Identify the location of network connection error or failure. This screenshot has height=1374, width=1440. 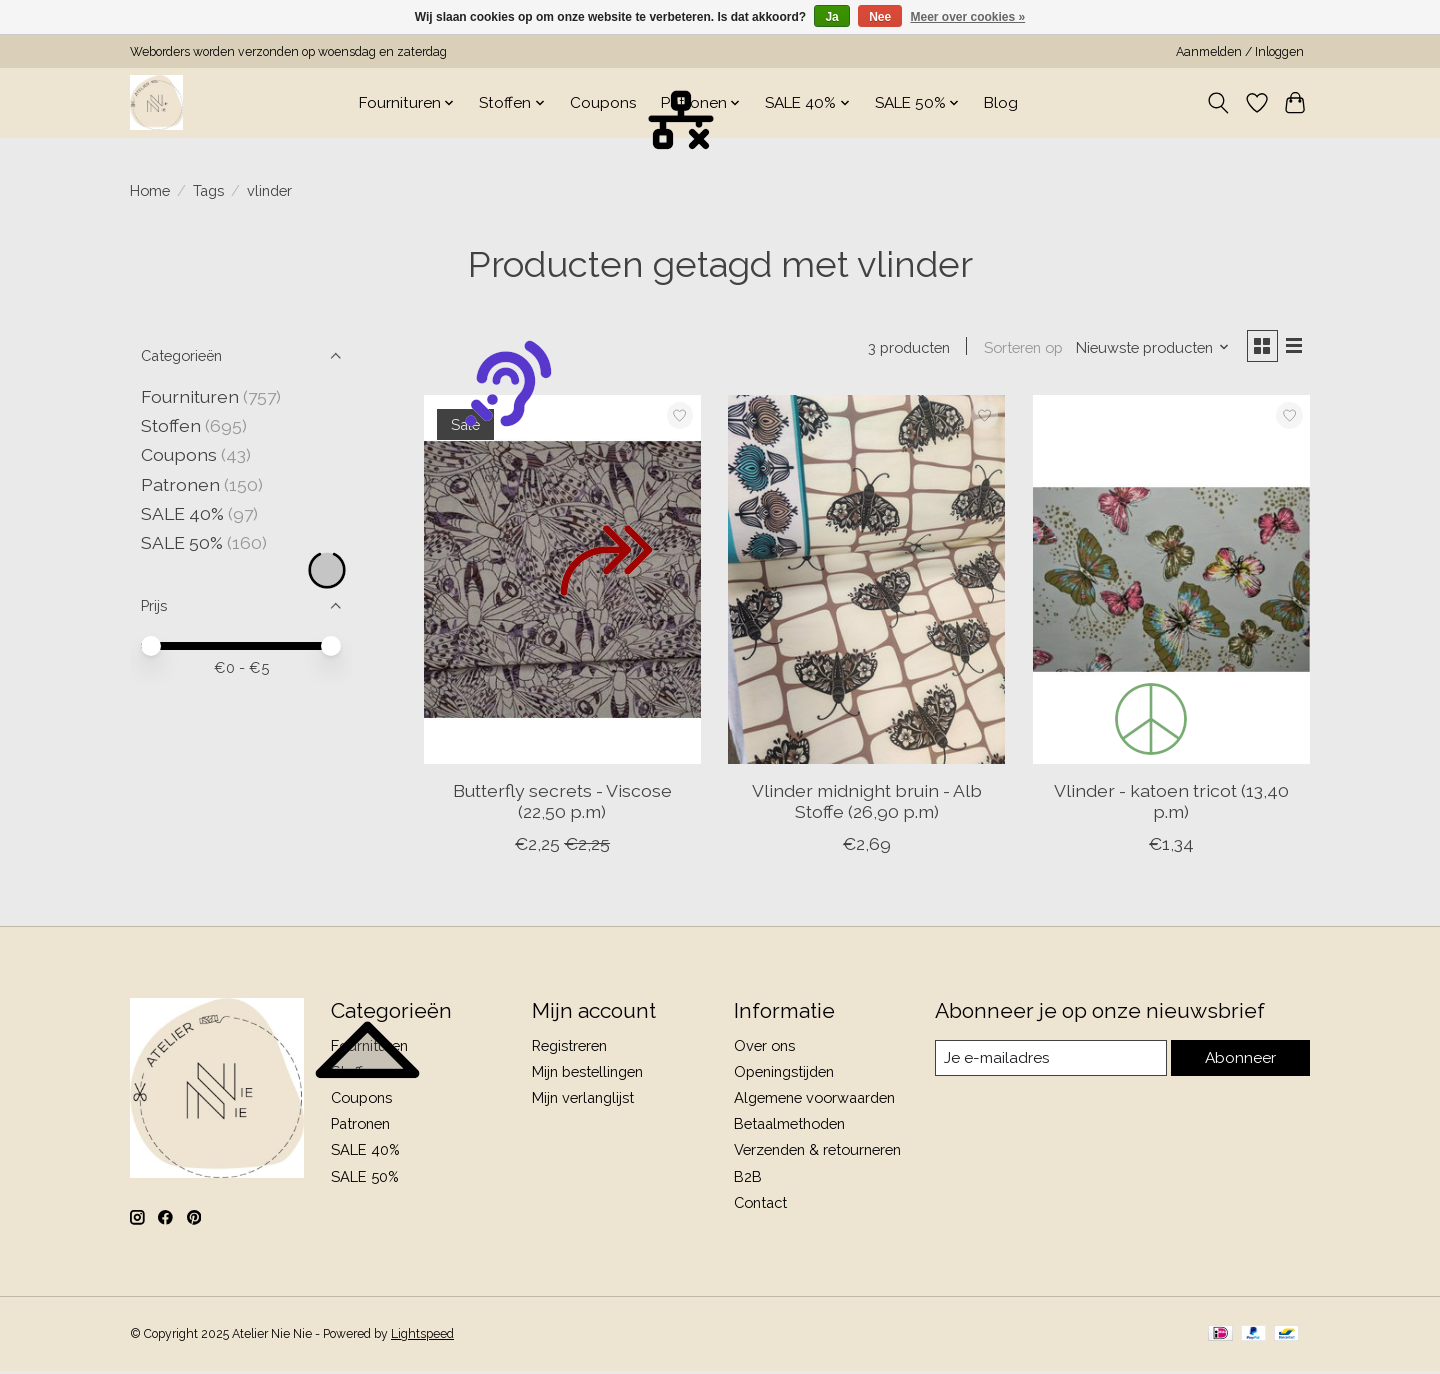
(681, 121).